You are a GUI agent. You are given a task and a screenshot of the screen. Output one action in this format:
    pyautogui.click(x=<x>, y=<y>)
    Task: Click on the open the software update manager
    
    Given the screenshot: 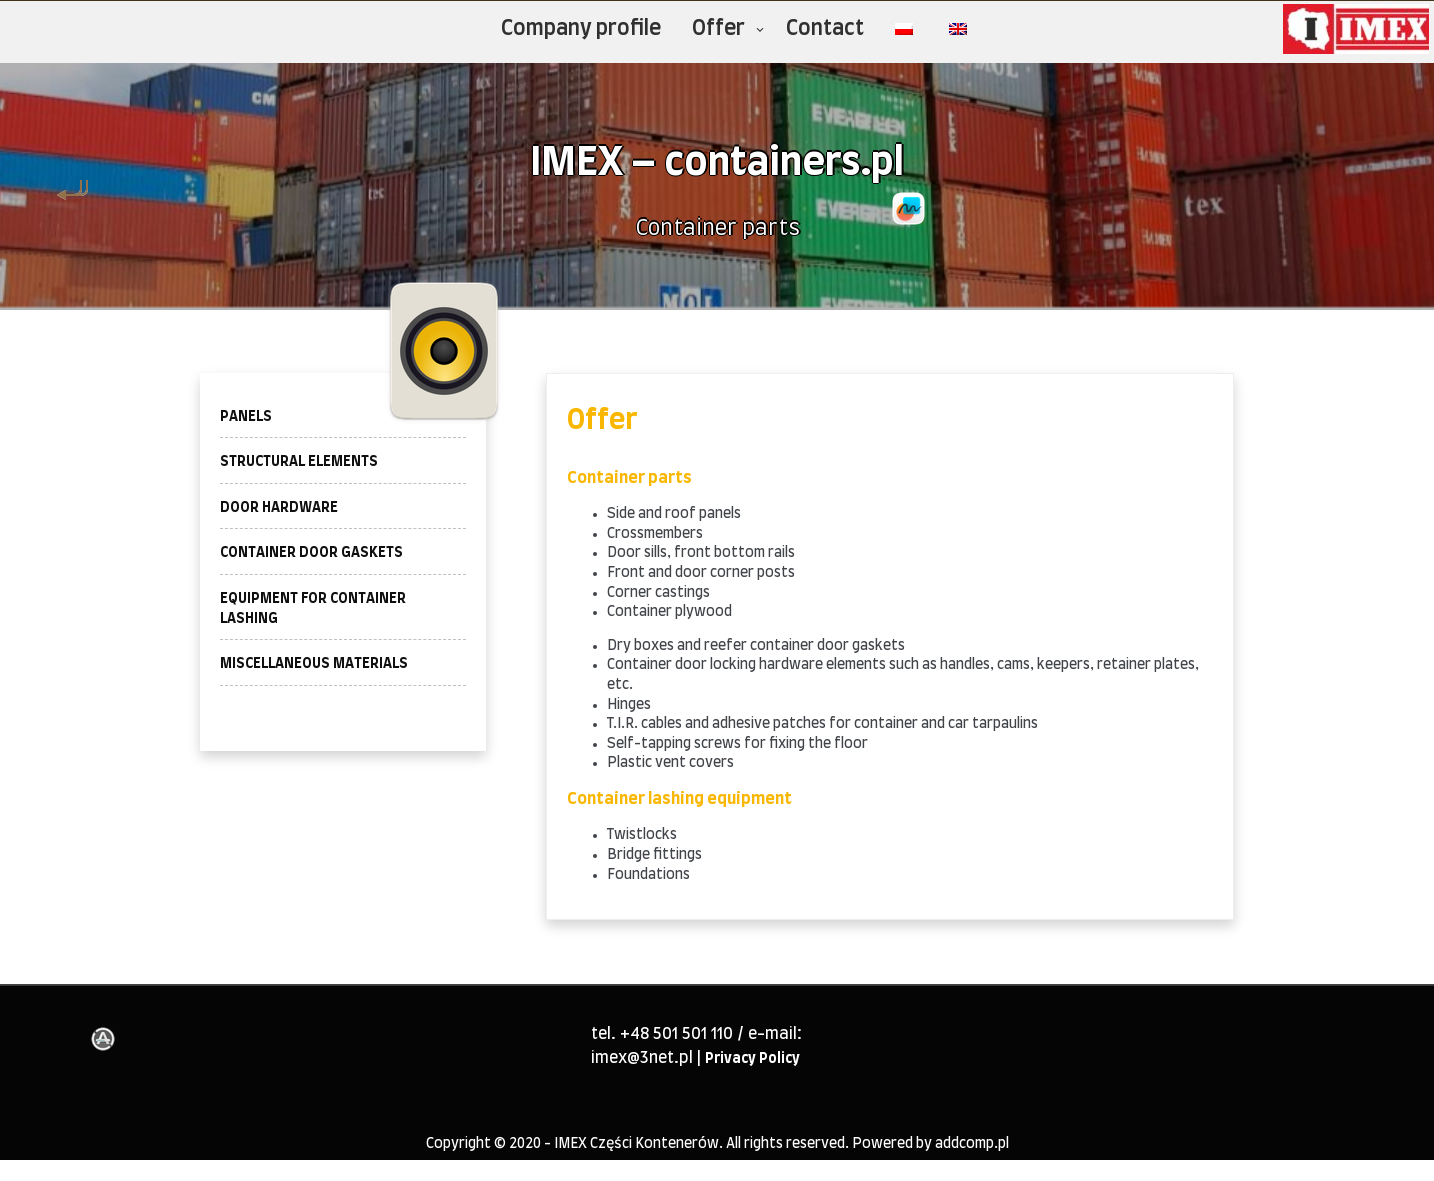 What is the action you would take?
    pyautogui.click(x=103, y=1039)
    